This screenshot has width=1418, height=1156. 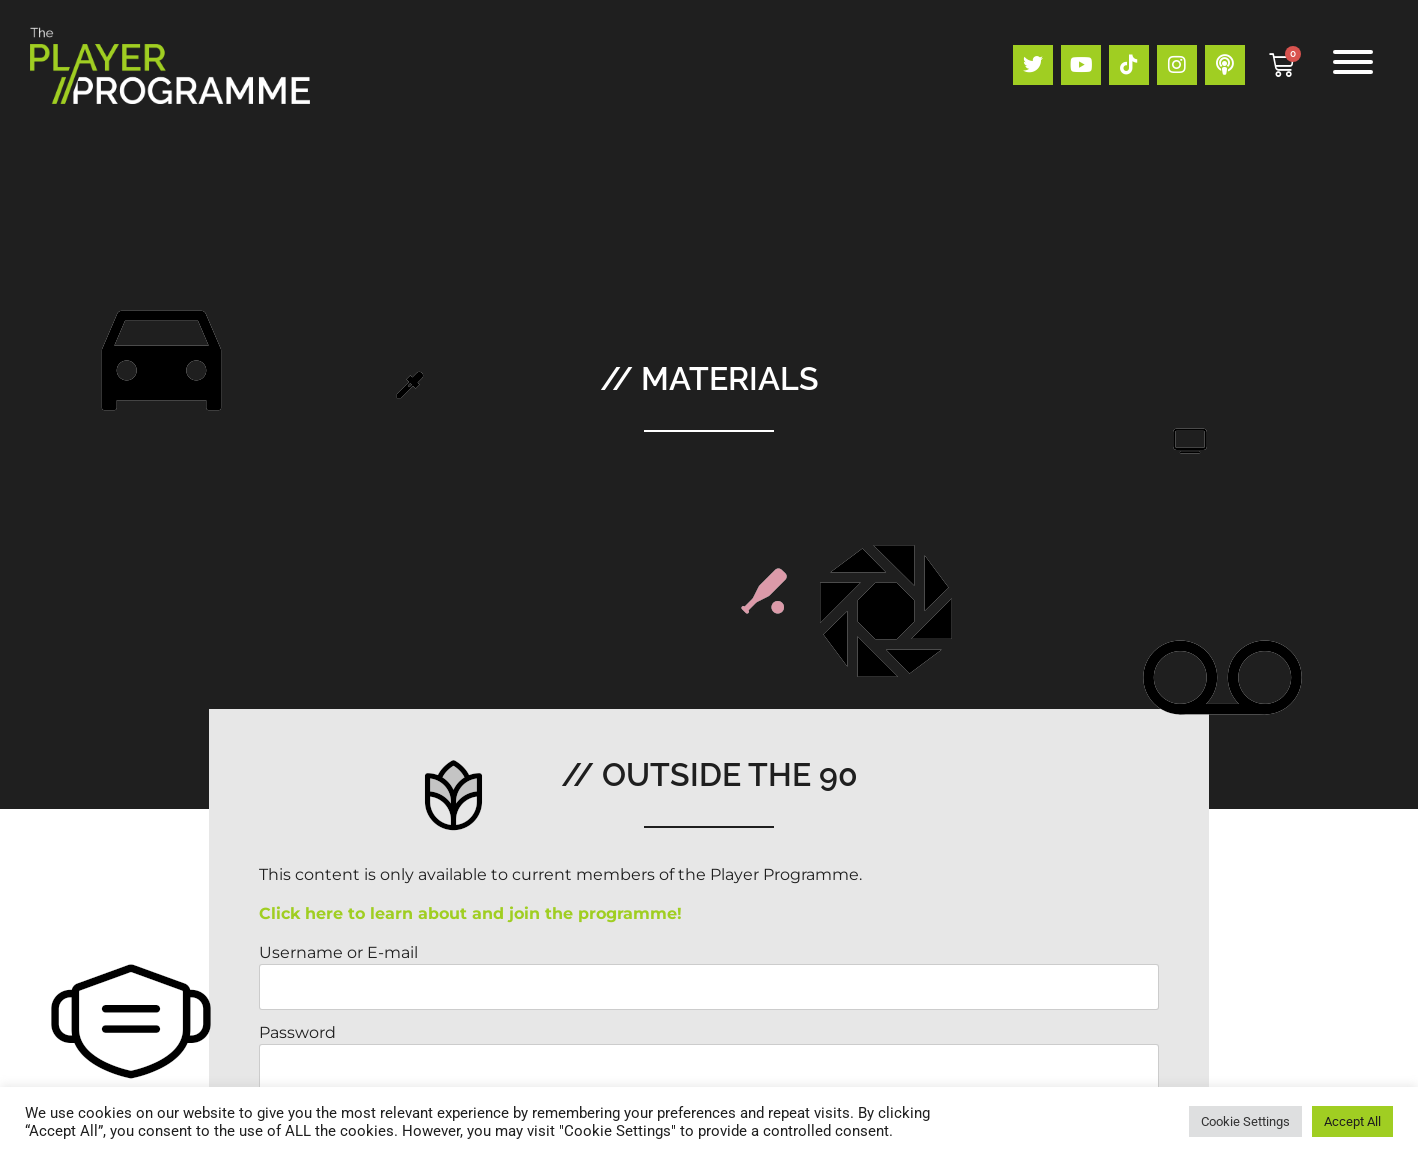 I want to click on pick a color from the screen, so click(x=410, y=385).